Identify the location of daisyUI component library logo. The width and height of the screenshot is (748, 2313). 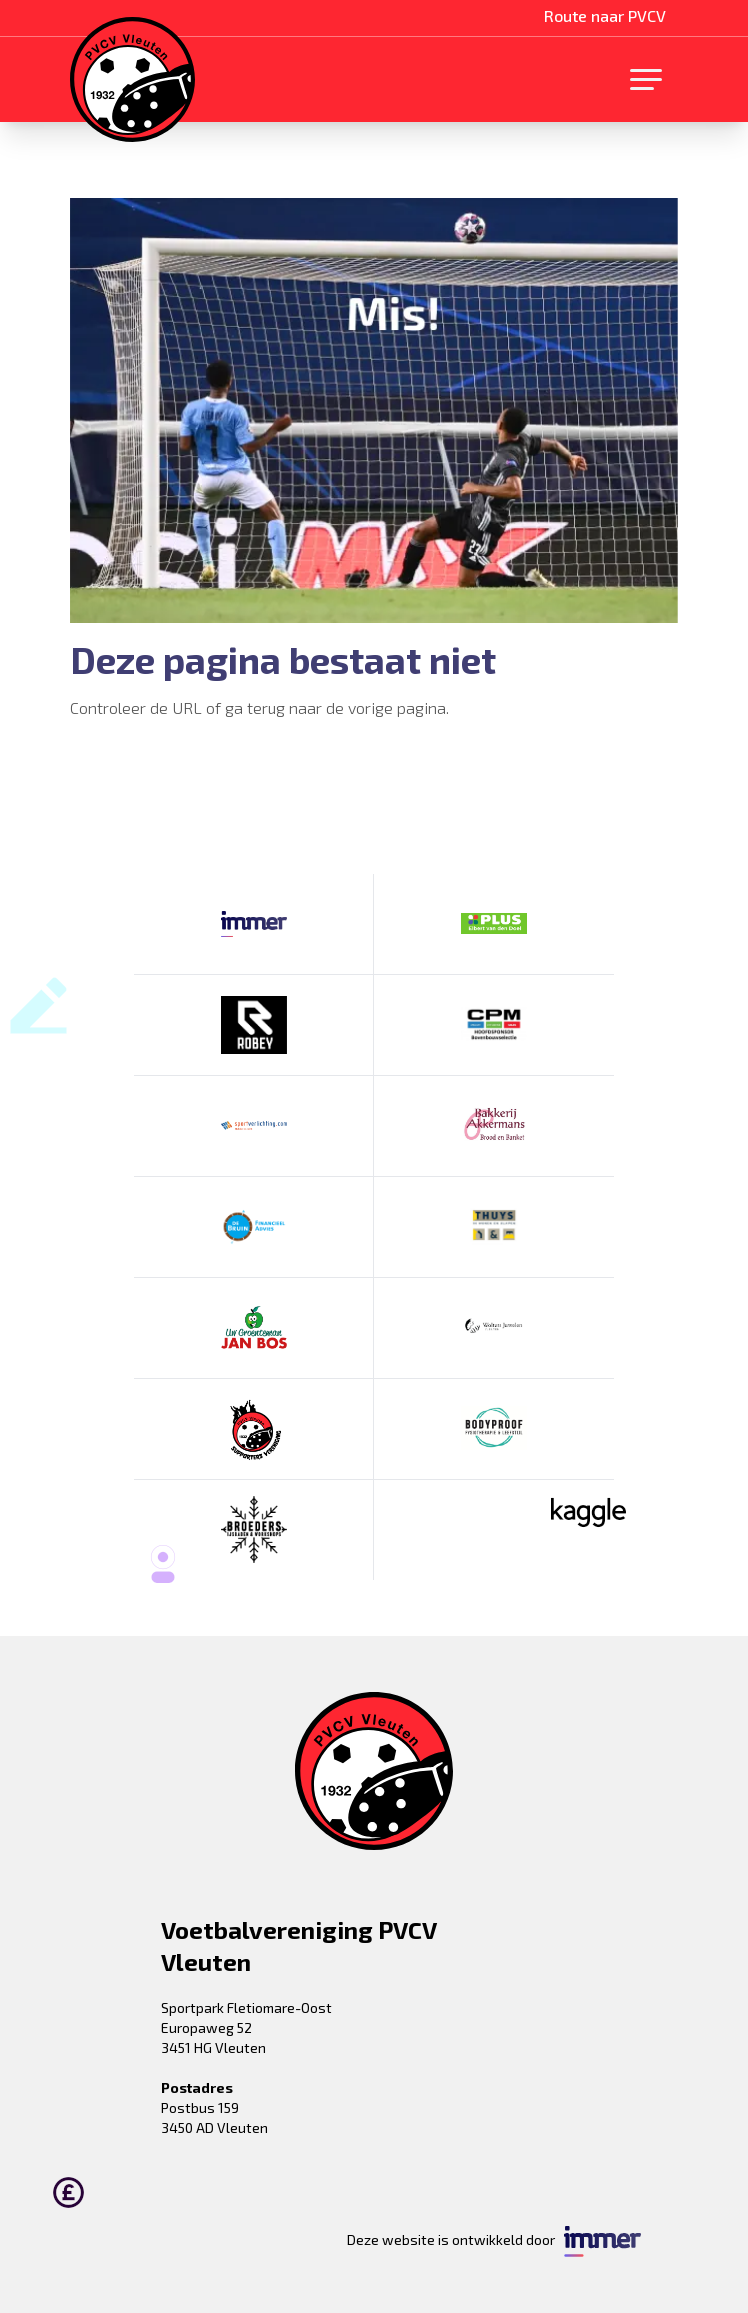
(163, 1564).